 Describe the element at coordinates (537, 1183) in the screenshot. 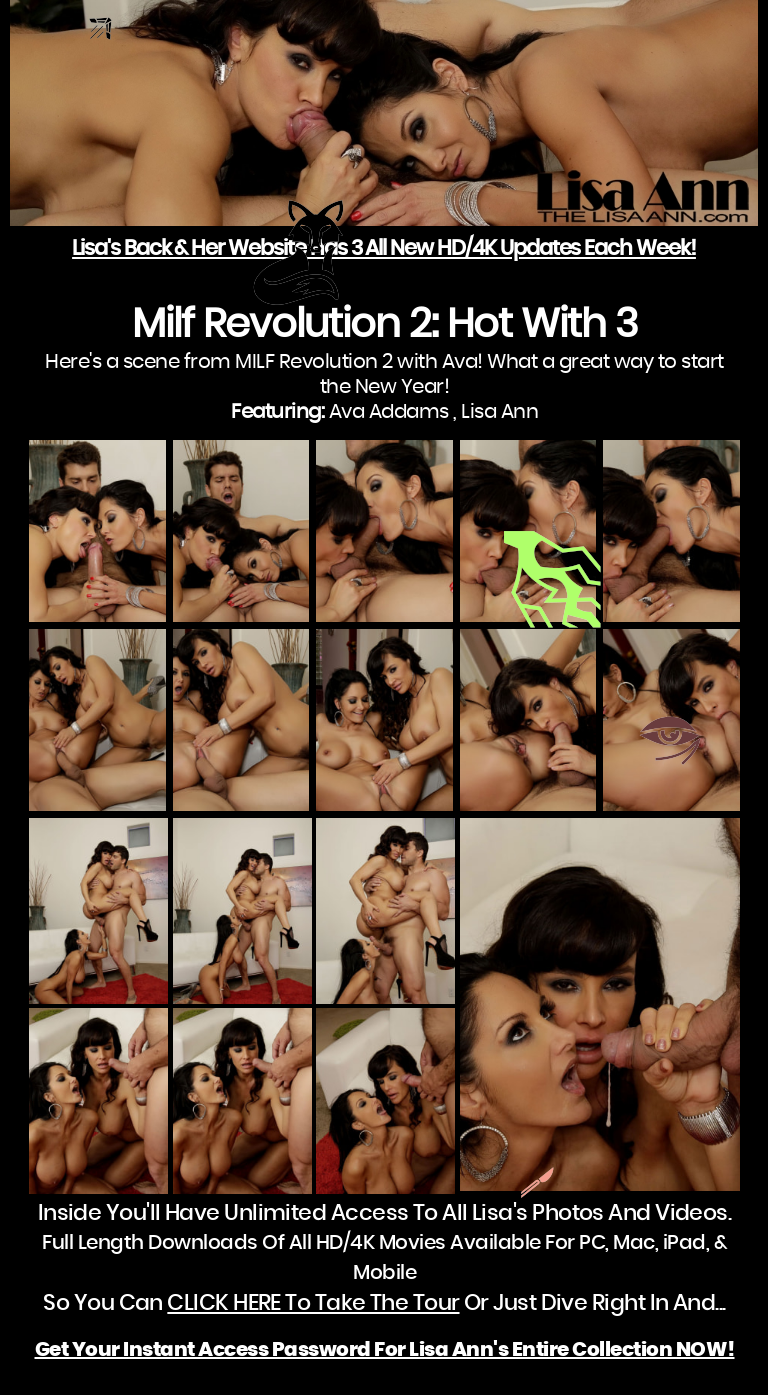

I see `access surgical or medical tools` at that location.